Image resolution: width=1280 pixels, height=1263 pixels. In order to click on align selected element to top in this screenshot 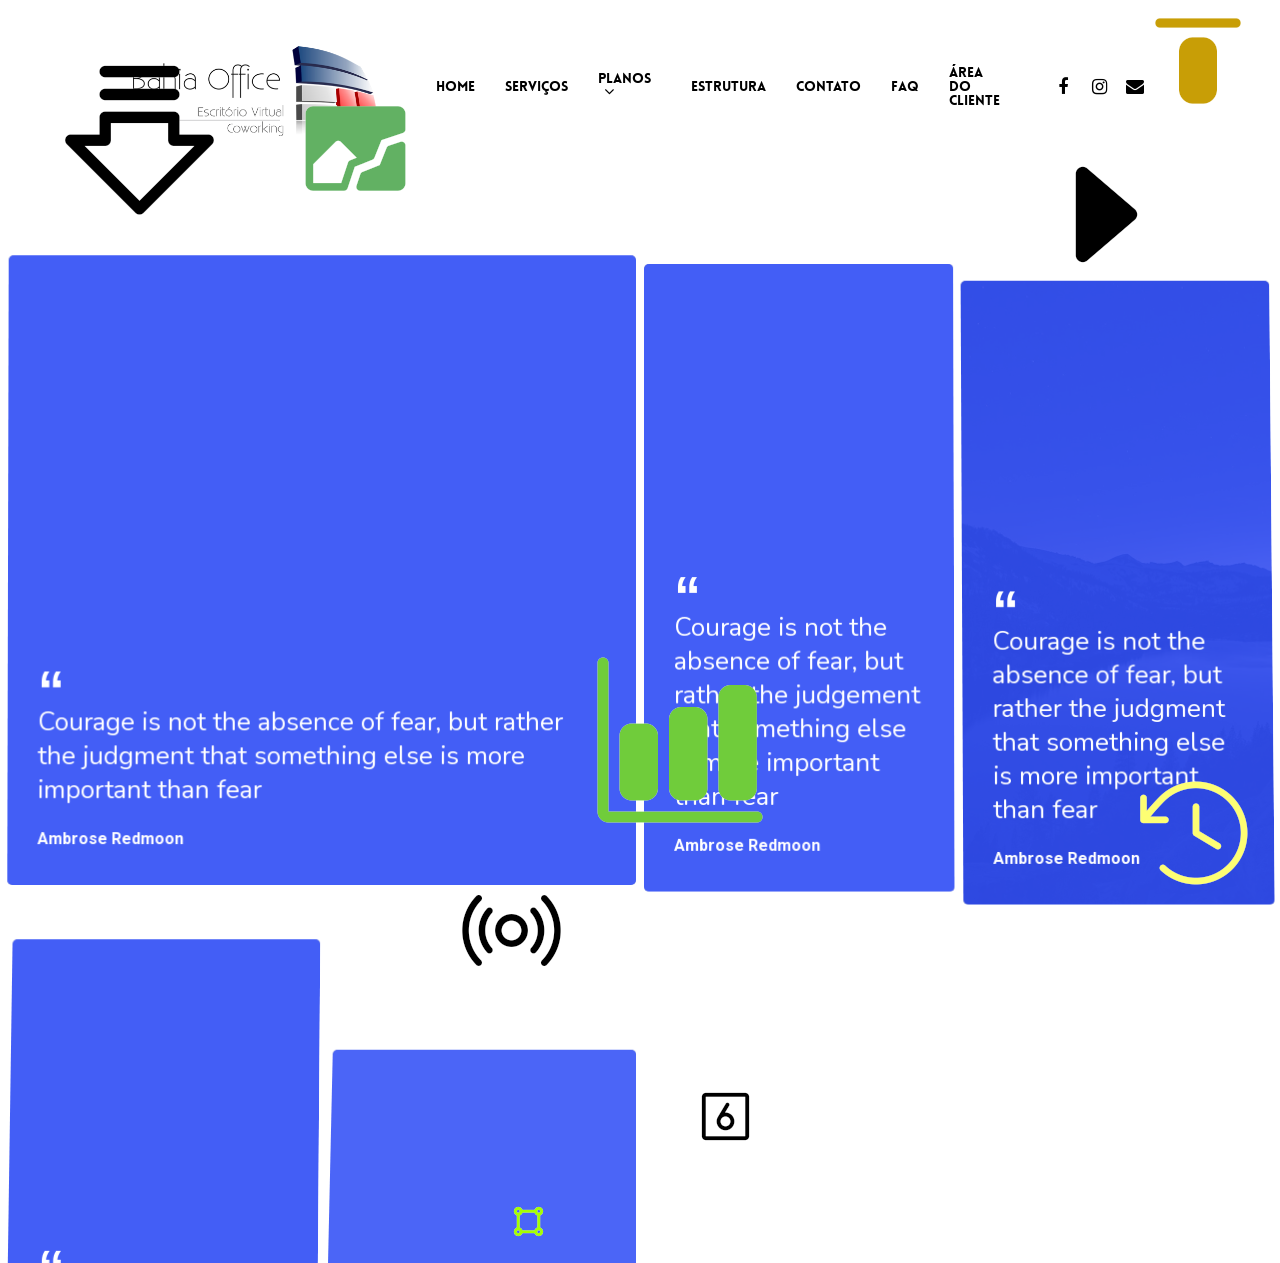, I will do `click(1198, 61)`.